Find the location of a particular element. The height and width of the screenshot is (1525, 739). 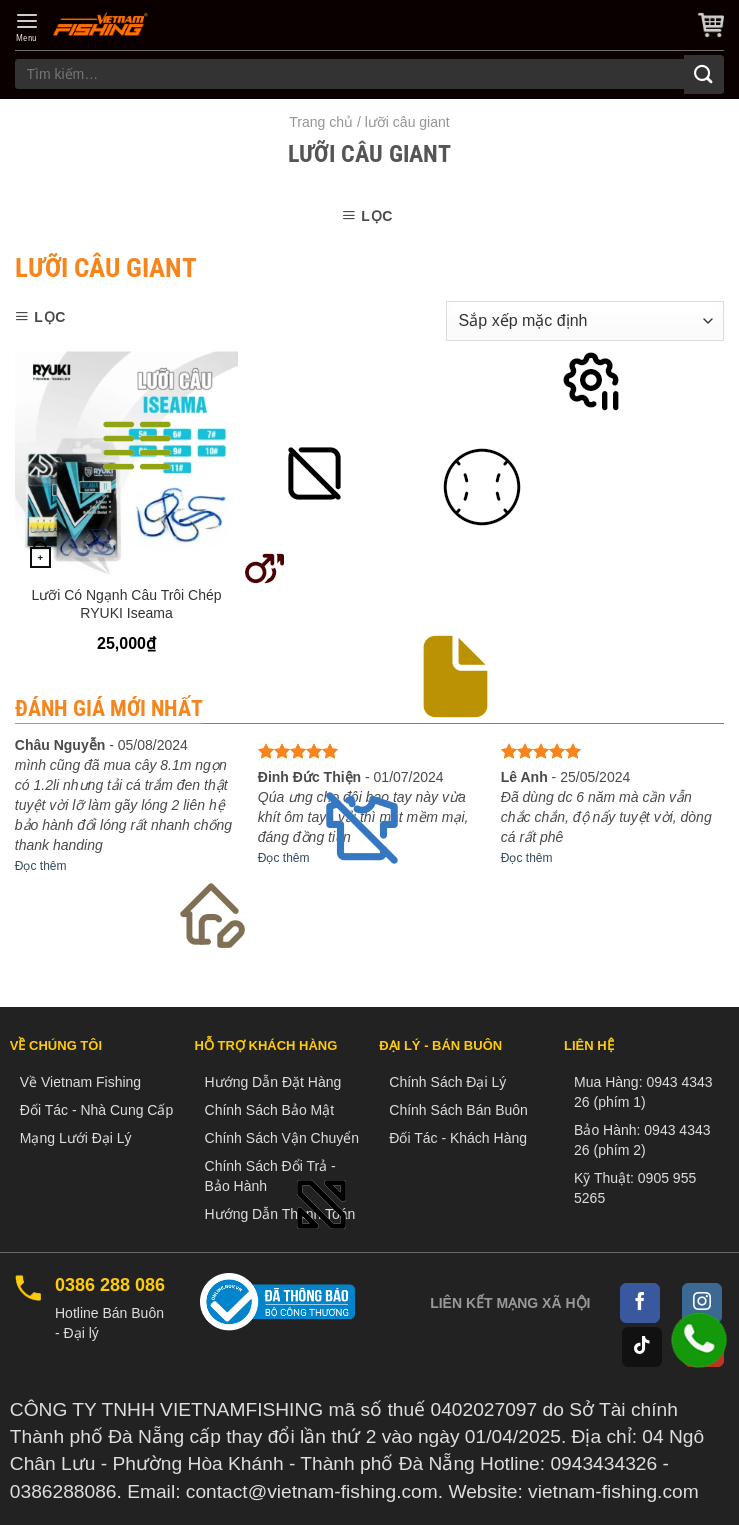

switch to multi-column text layout is located at coordinates (137, 447).